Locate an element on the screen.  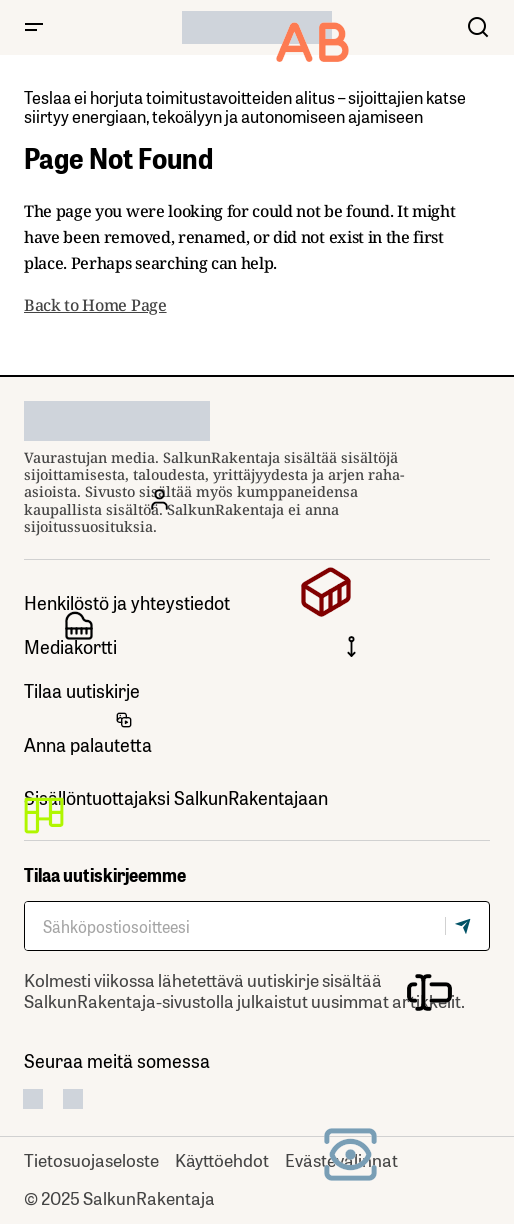
view or preview content is located at coordinates (350, 1154).